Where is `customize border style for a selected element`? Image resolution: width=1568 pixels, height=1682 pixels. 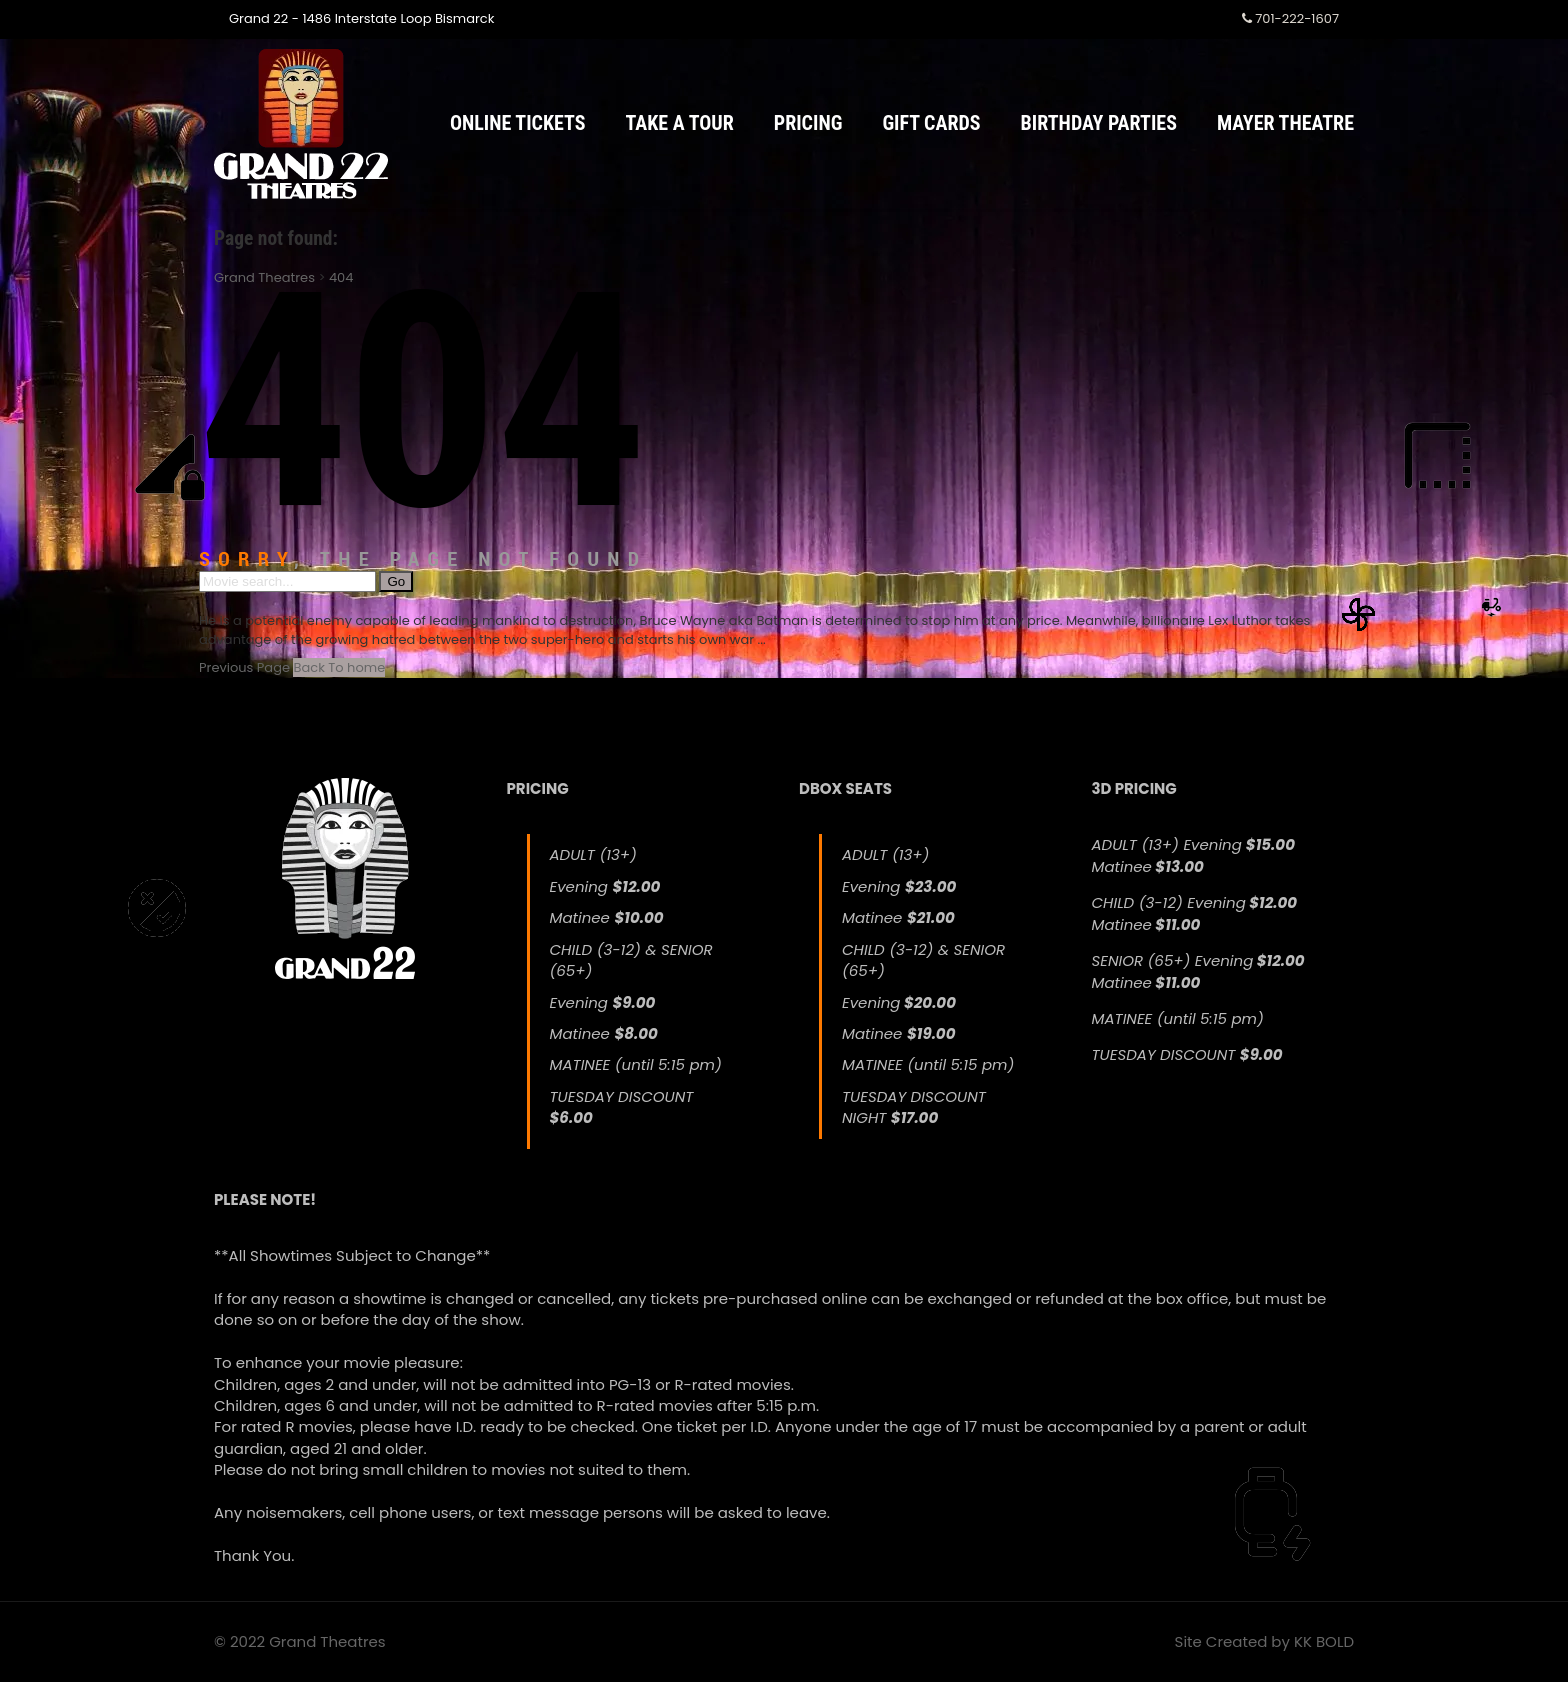 customize border style for a selected element is located at coordinates (1437, 455).